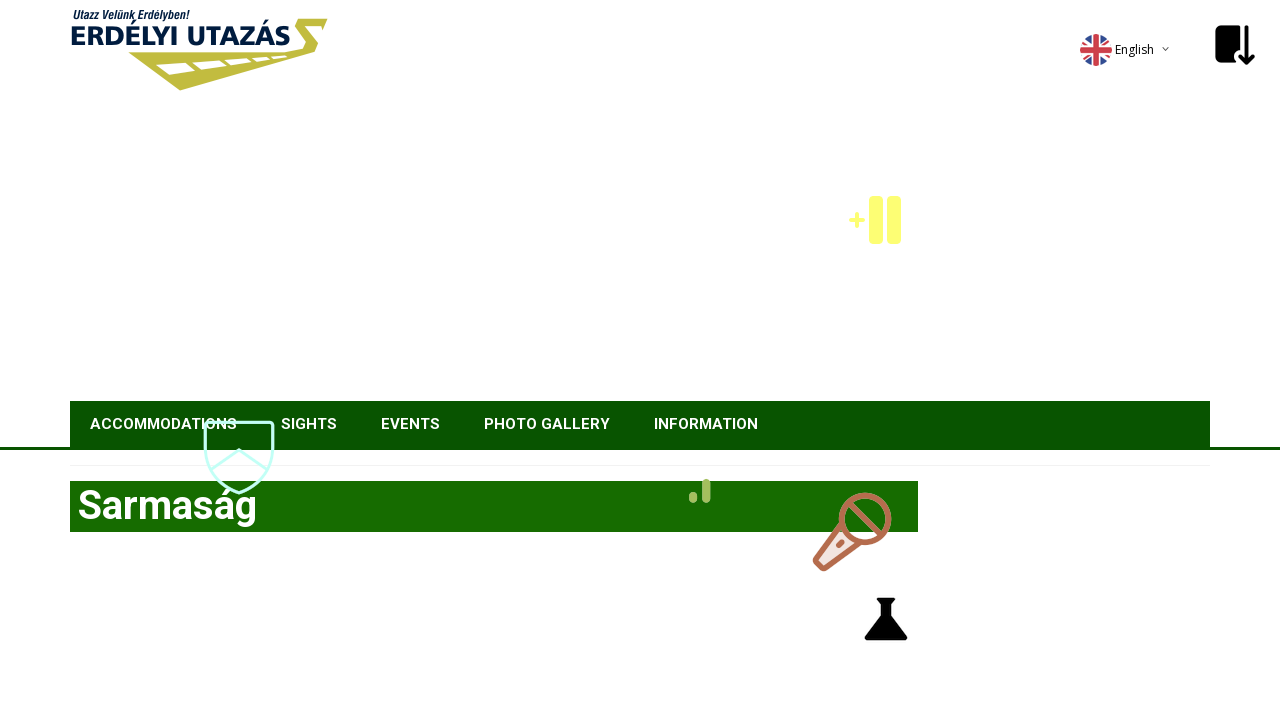 This screenshot has width=1280, height=720. Describe the element at coordinates (239, 453) in the screenshot. I see `access security or protection settings` at that location.